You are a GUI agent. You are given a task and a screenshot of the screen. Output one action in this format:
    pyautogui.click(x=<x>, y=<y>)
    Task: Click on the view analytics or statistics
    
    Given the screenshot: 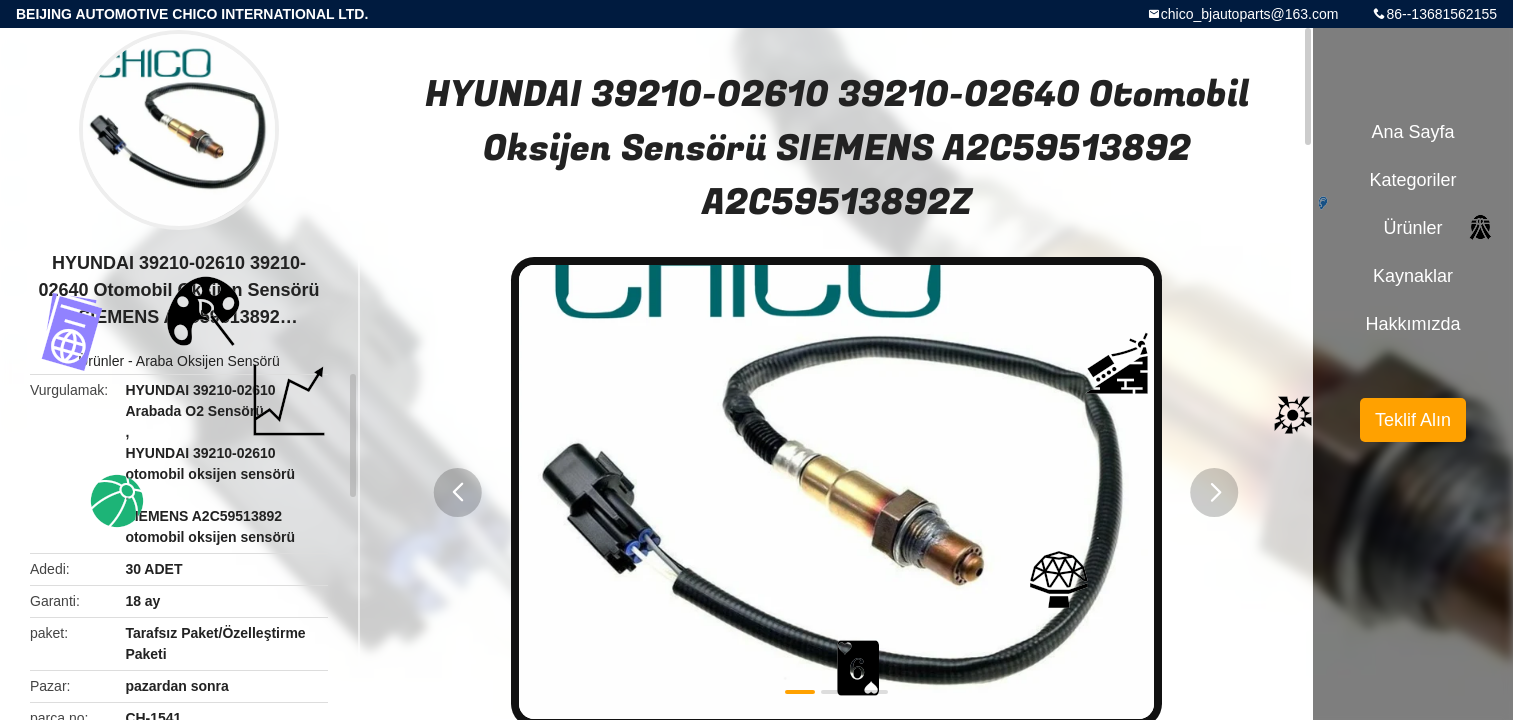 What is the action you would take?
    pyautogui.click(x=289, y=400)
    